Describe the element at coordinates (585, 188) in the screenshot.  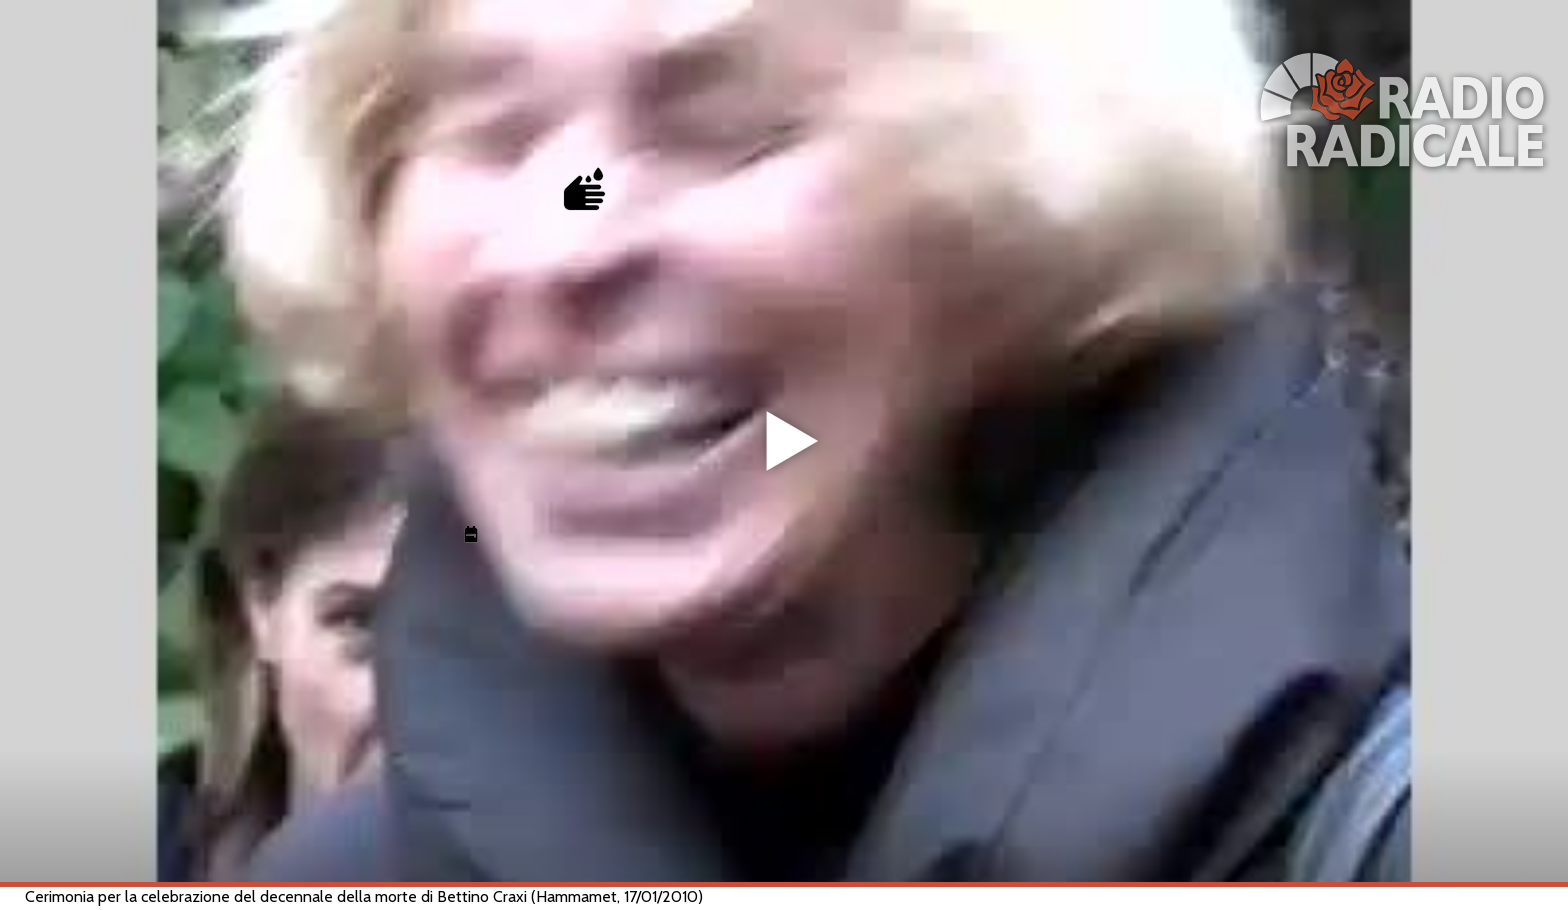
I see `wash your hands reminder` at that location.